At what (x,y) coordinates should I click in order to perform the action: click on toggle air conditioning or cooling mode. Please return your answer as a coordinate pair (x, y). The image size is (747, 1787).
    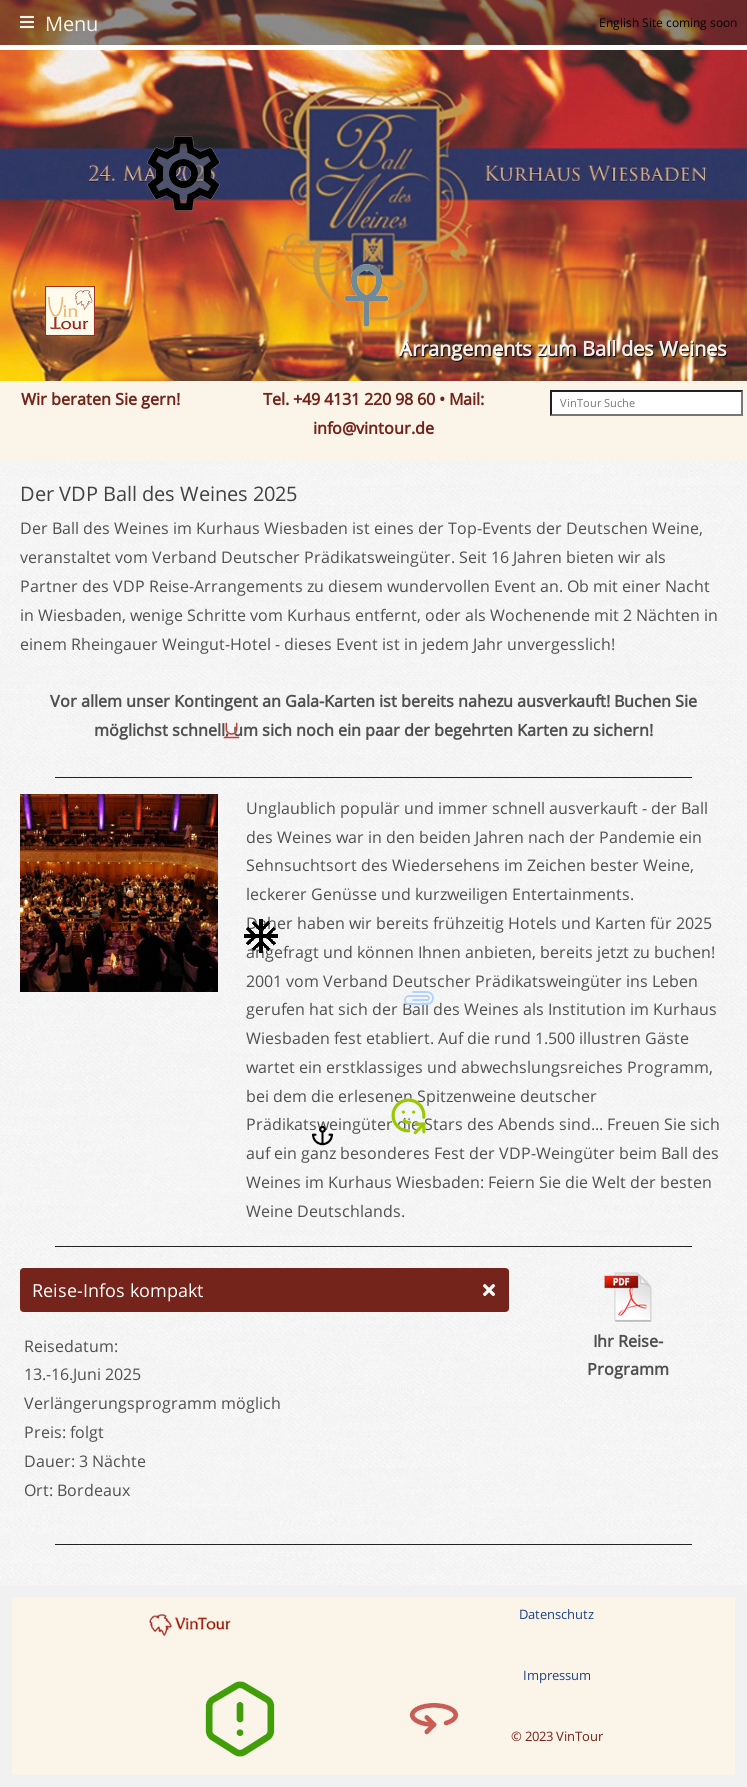
    Looking at the image, I should click on (261, 936).